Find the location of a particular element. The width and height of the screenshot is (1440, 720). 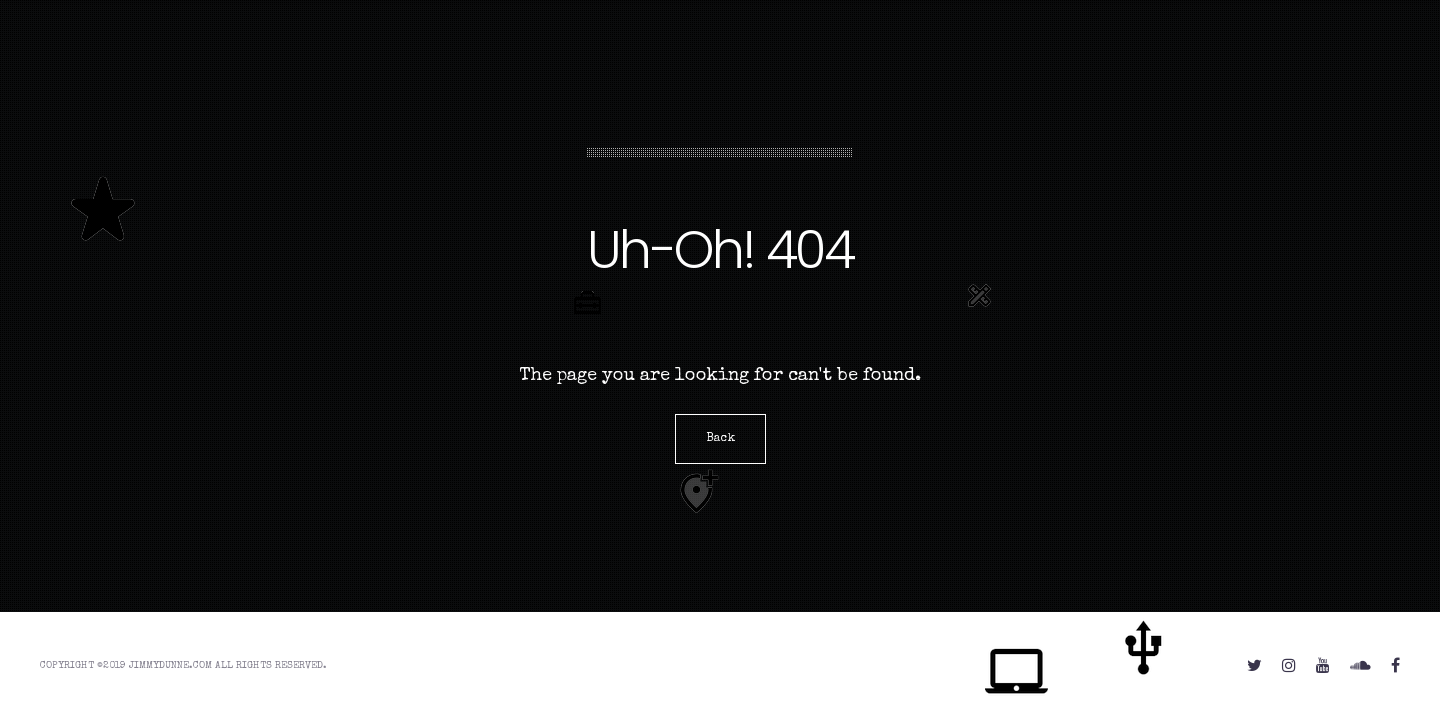

access mac or laptop-specific settings is located at coordinates (1016, 672).